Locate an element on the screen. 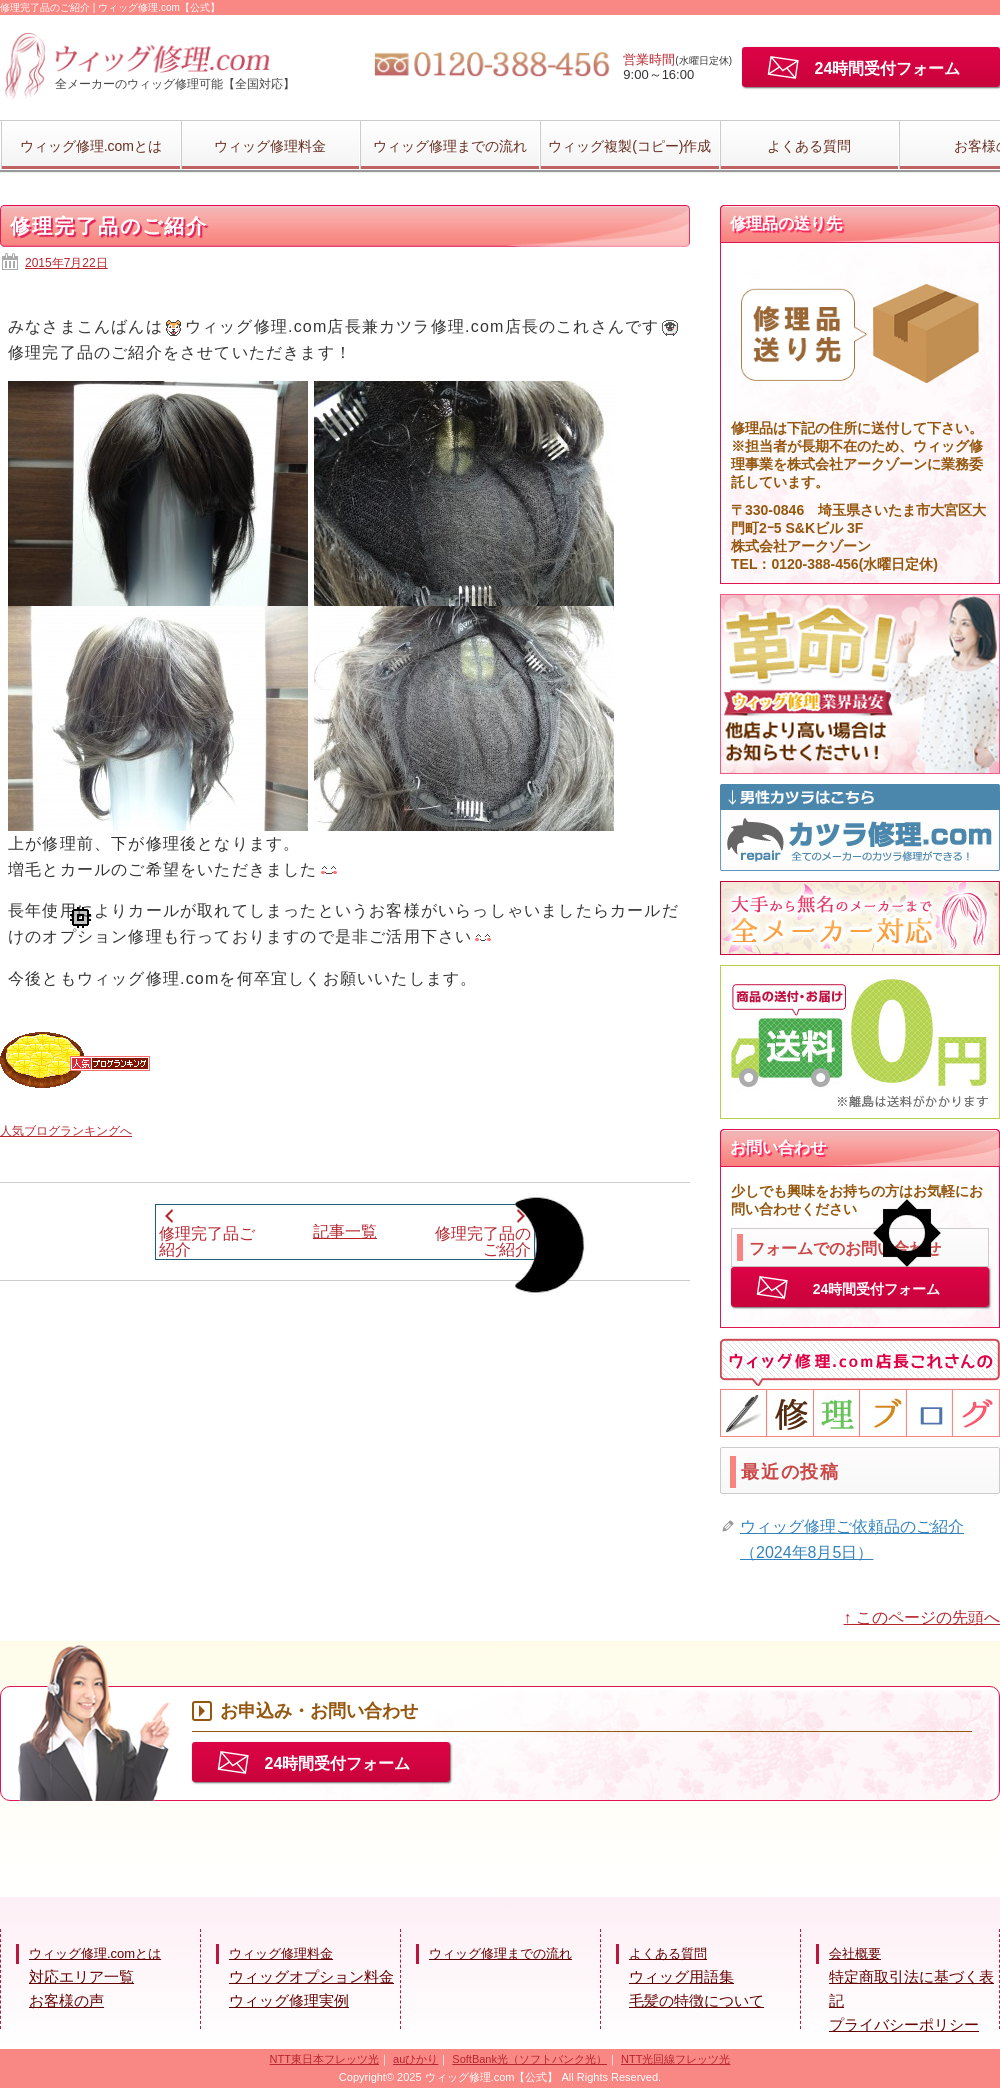 The height and width of the screenshot is (2088, 1000). toggle dark mode or night theme is located at coordinates (546, 1245).